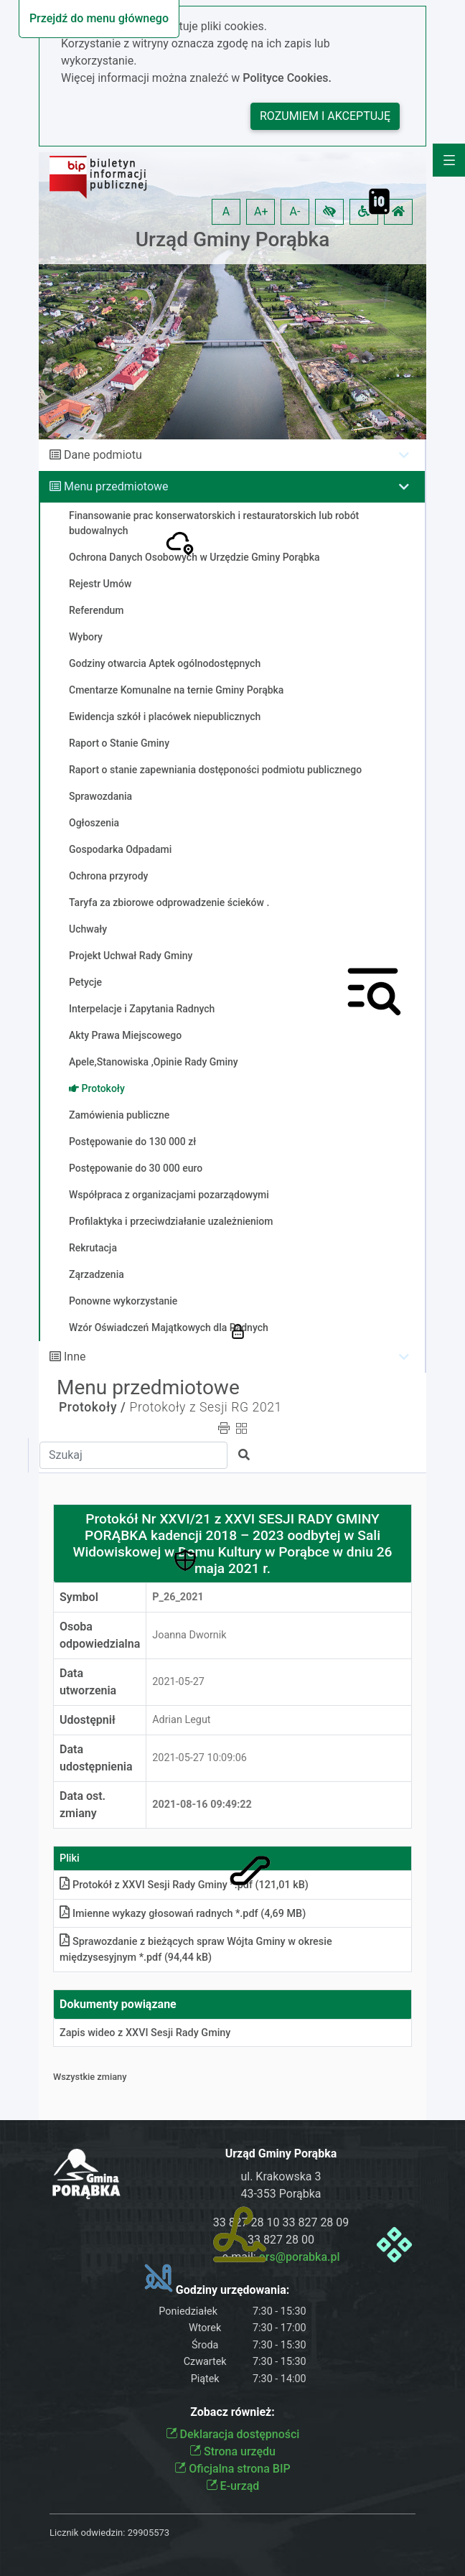 The height and width of the screenshot is (2576, 465). I want to click on add your signature to a document, so click(240, 2236).